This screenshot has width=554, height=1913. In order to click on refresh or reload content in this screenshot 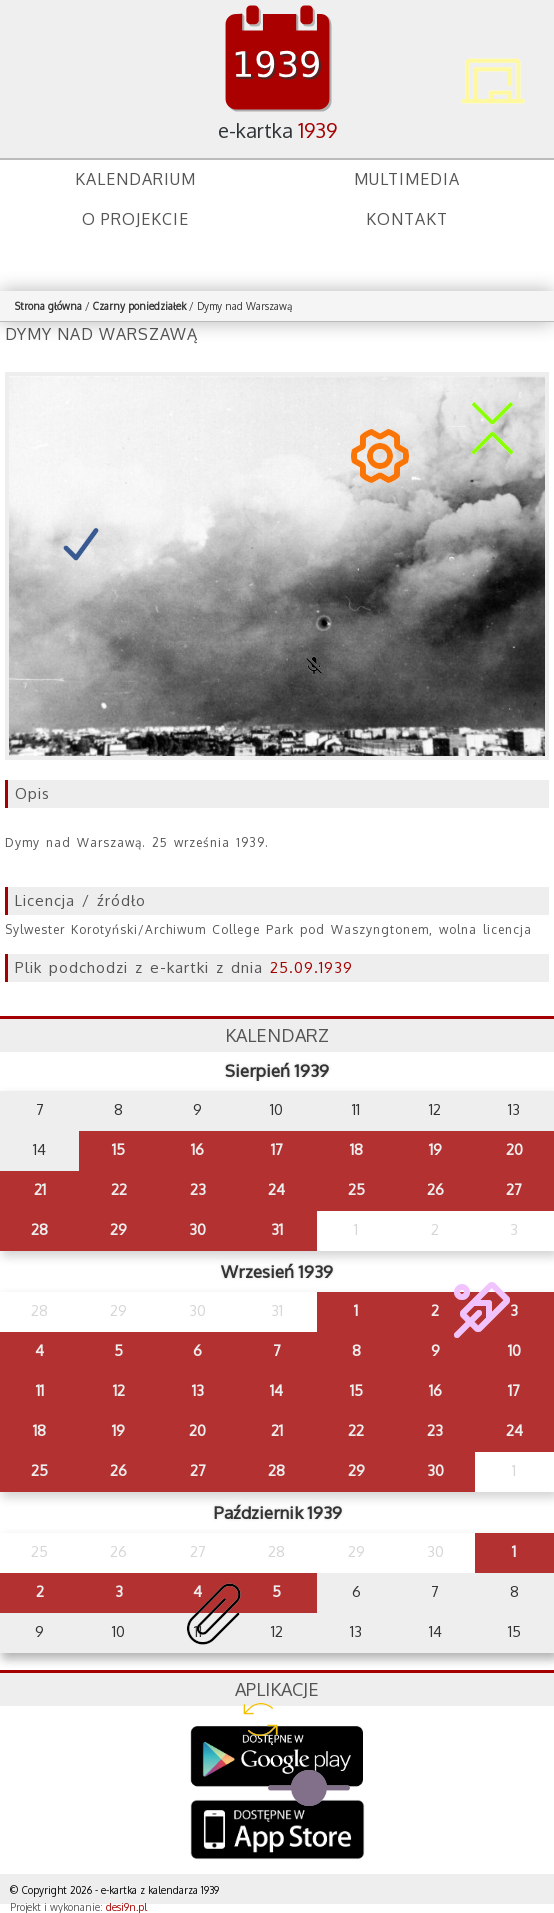, I will do `click(260, 1719)`.